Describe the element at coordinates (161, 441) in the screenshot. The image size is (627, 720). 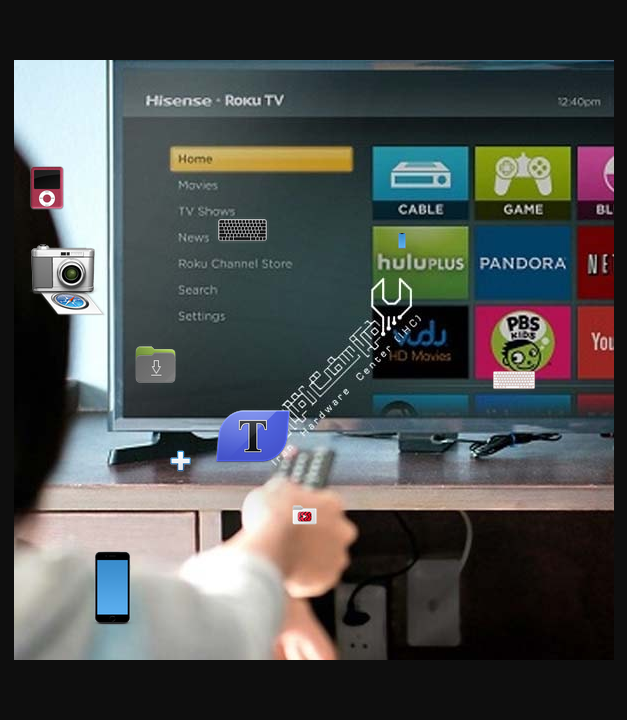
I see `create a new folder` at that location.